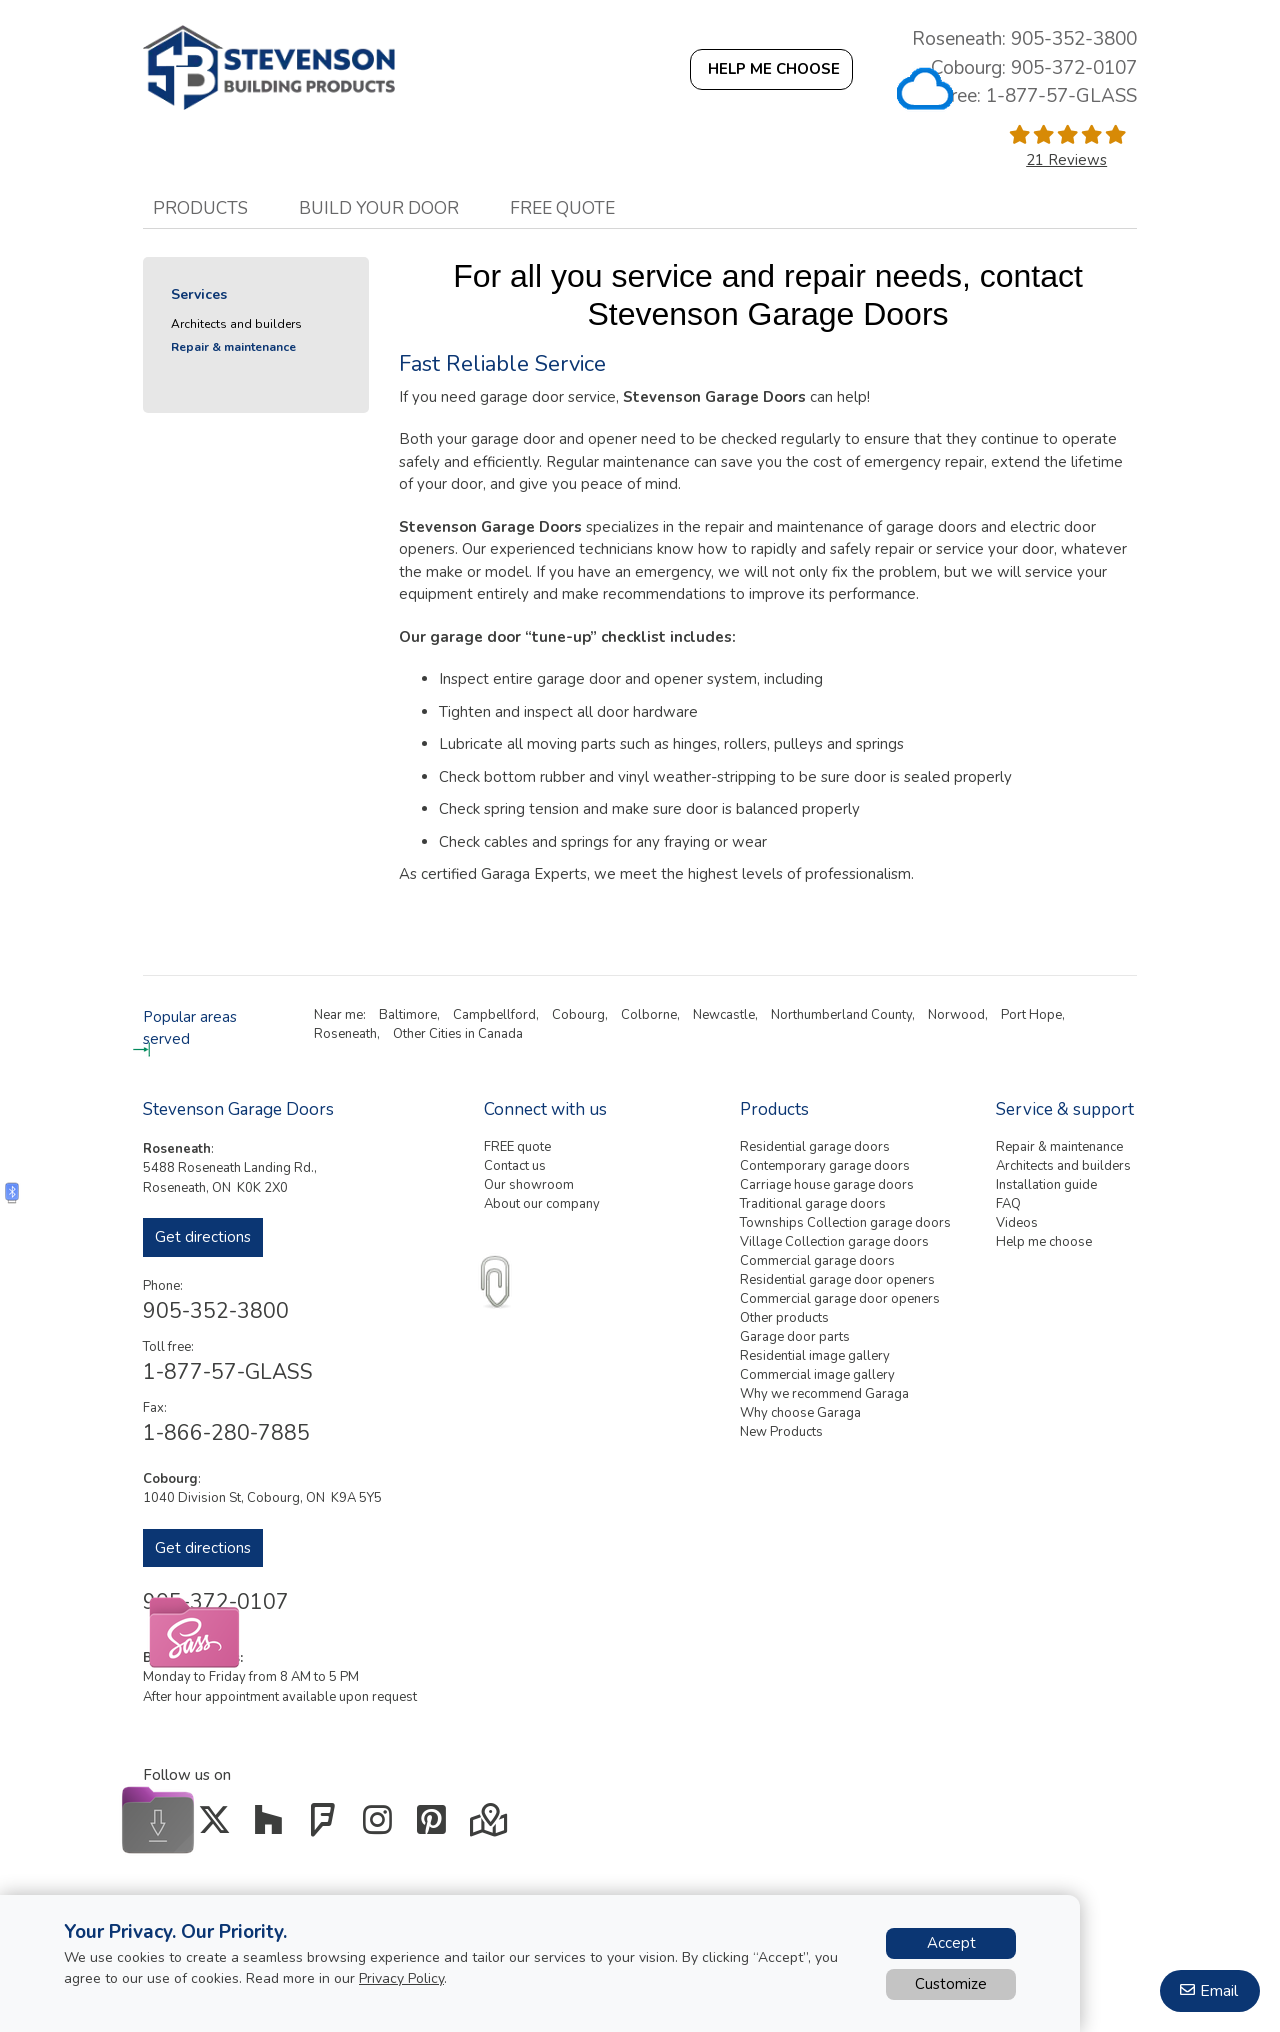  I want to click on file synced to OneDrive cloud storage, so click(925, 91).